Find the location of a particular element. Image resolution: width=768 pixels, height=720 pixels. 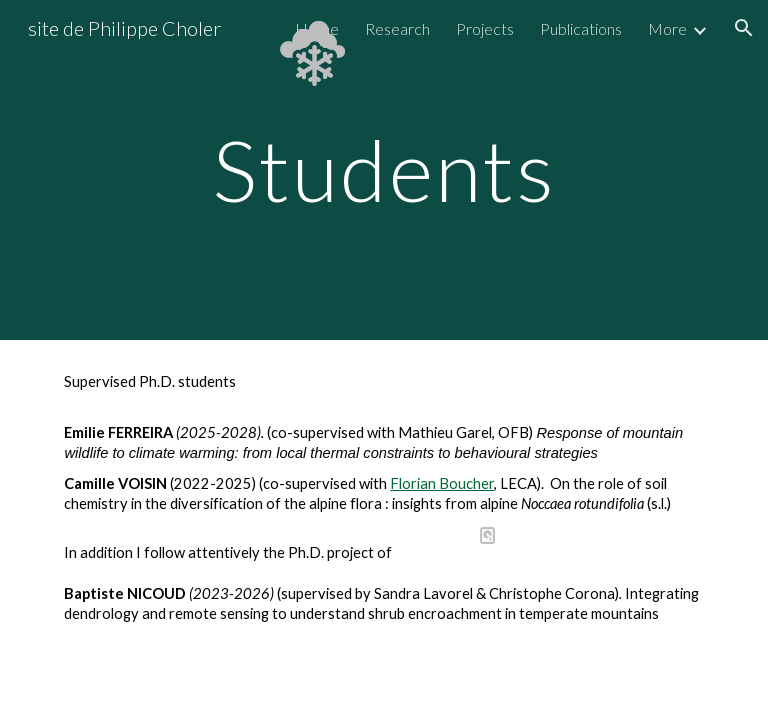

indicates snowy weather conditions is located at coordinates (312, 53).